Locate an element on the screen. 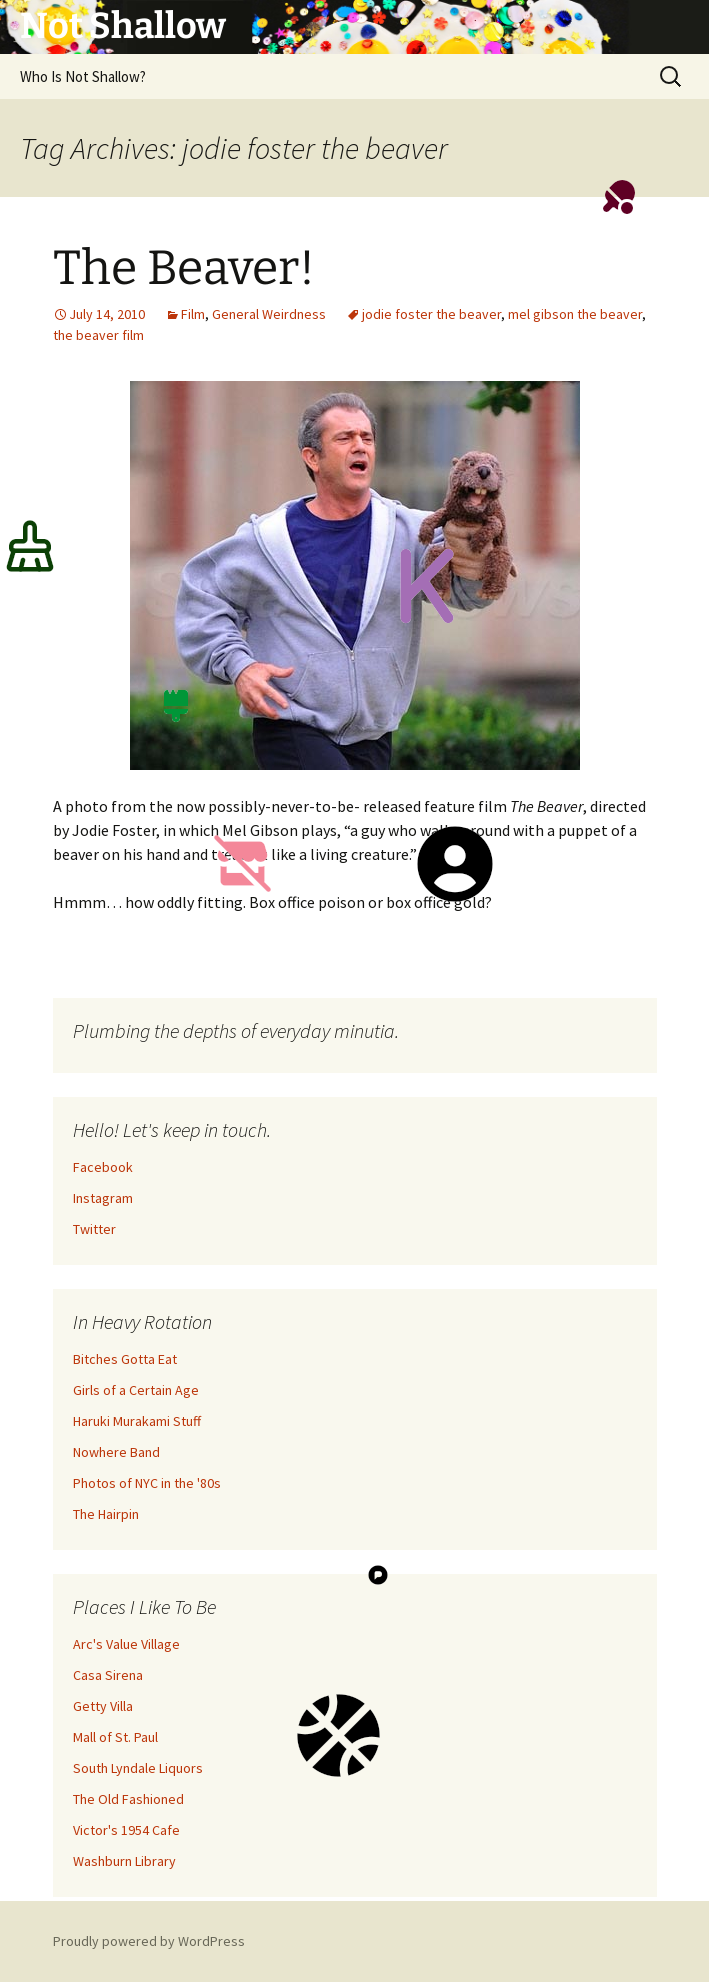  view basketball or sports content is located at coordinates (338, 1735).